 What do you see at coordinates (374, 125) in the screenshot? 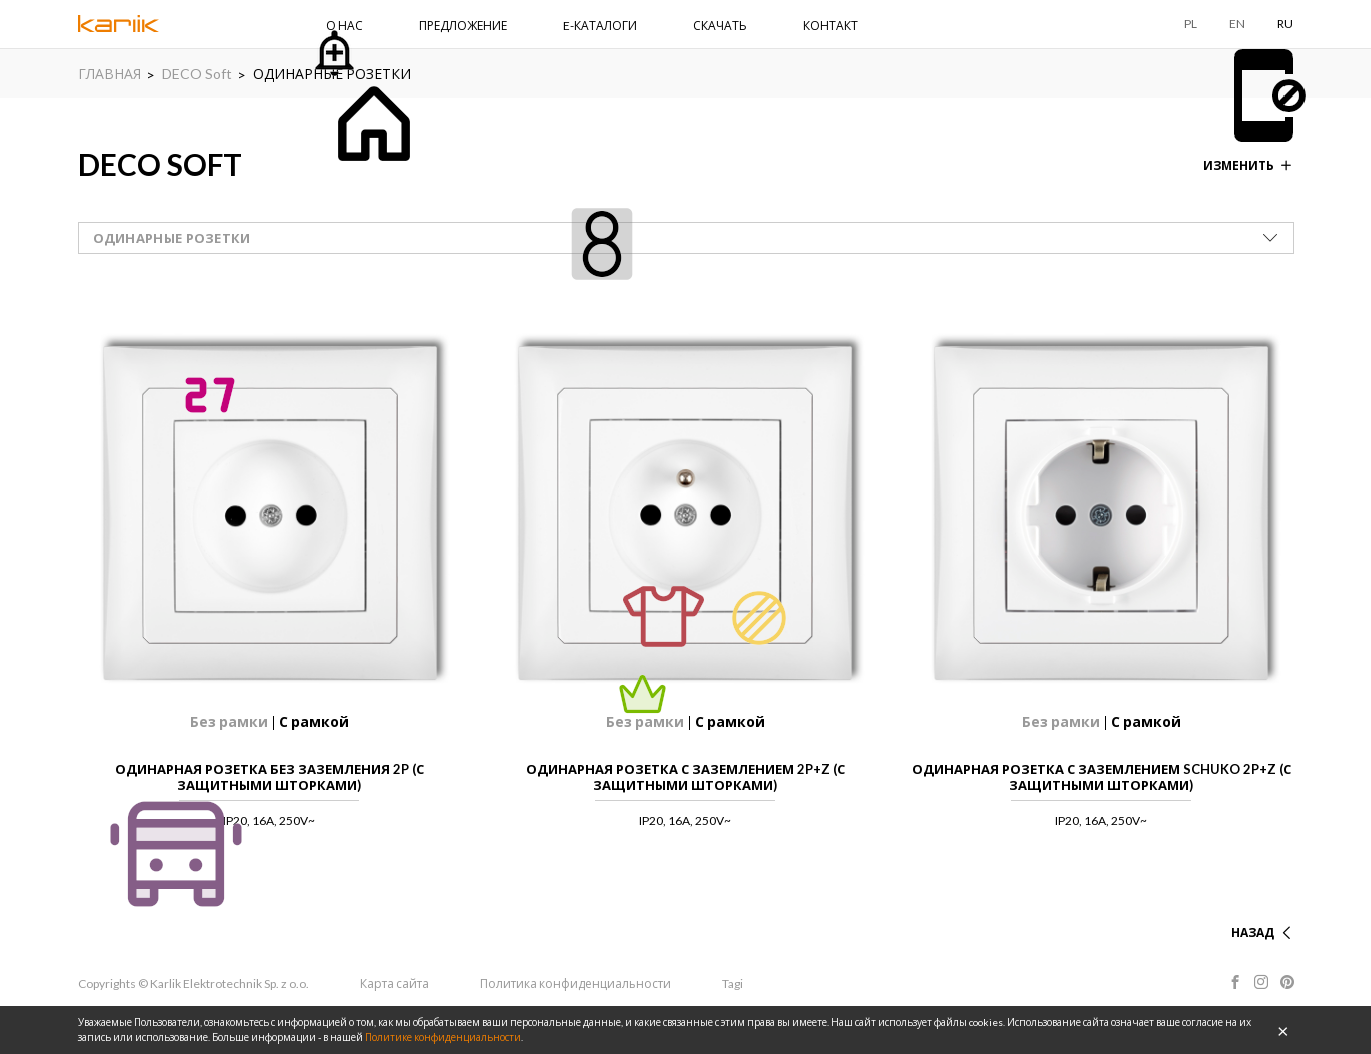
I see `navigate to home screen` at bounding box center [374, 125].